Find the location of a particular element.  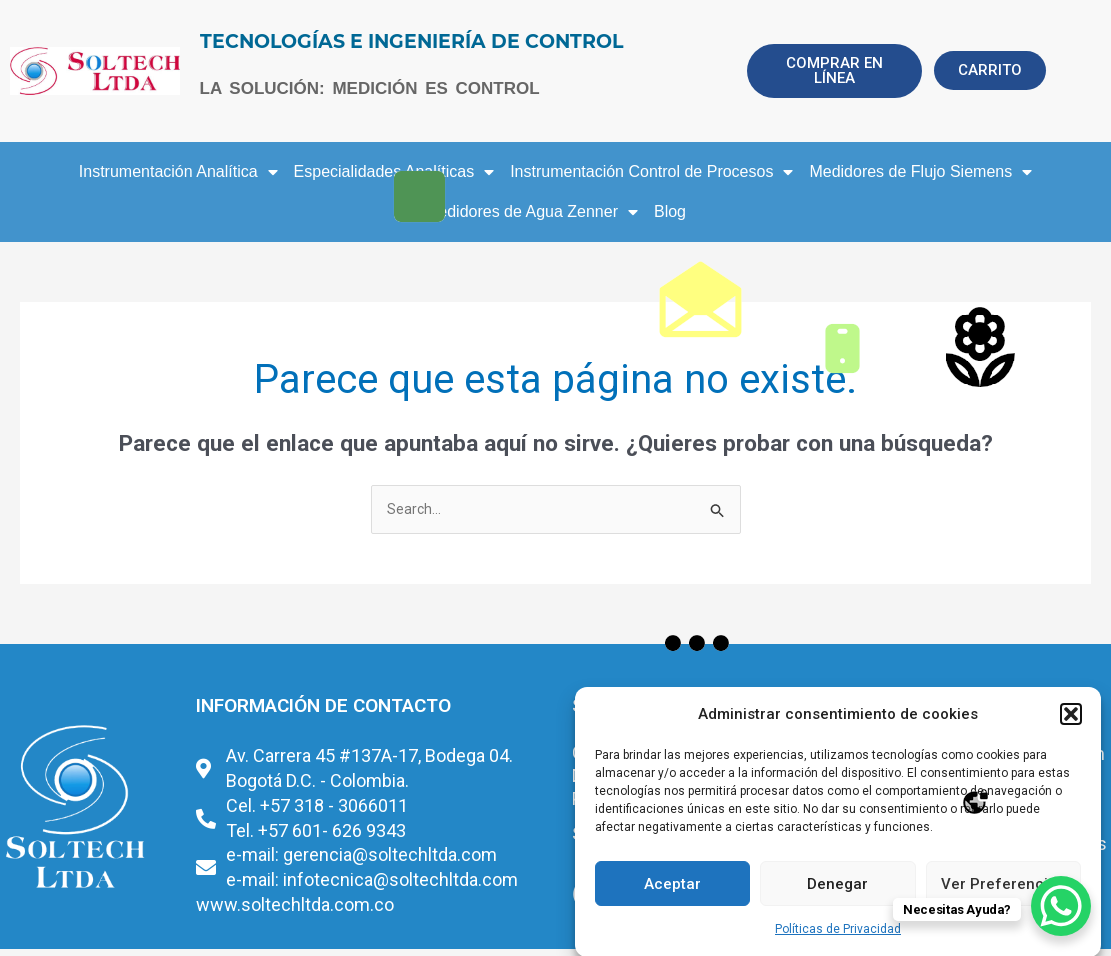

switch to mobile view is located at coordinates (842, 348).